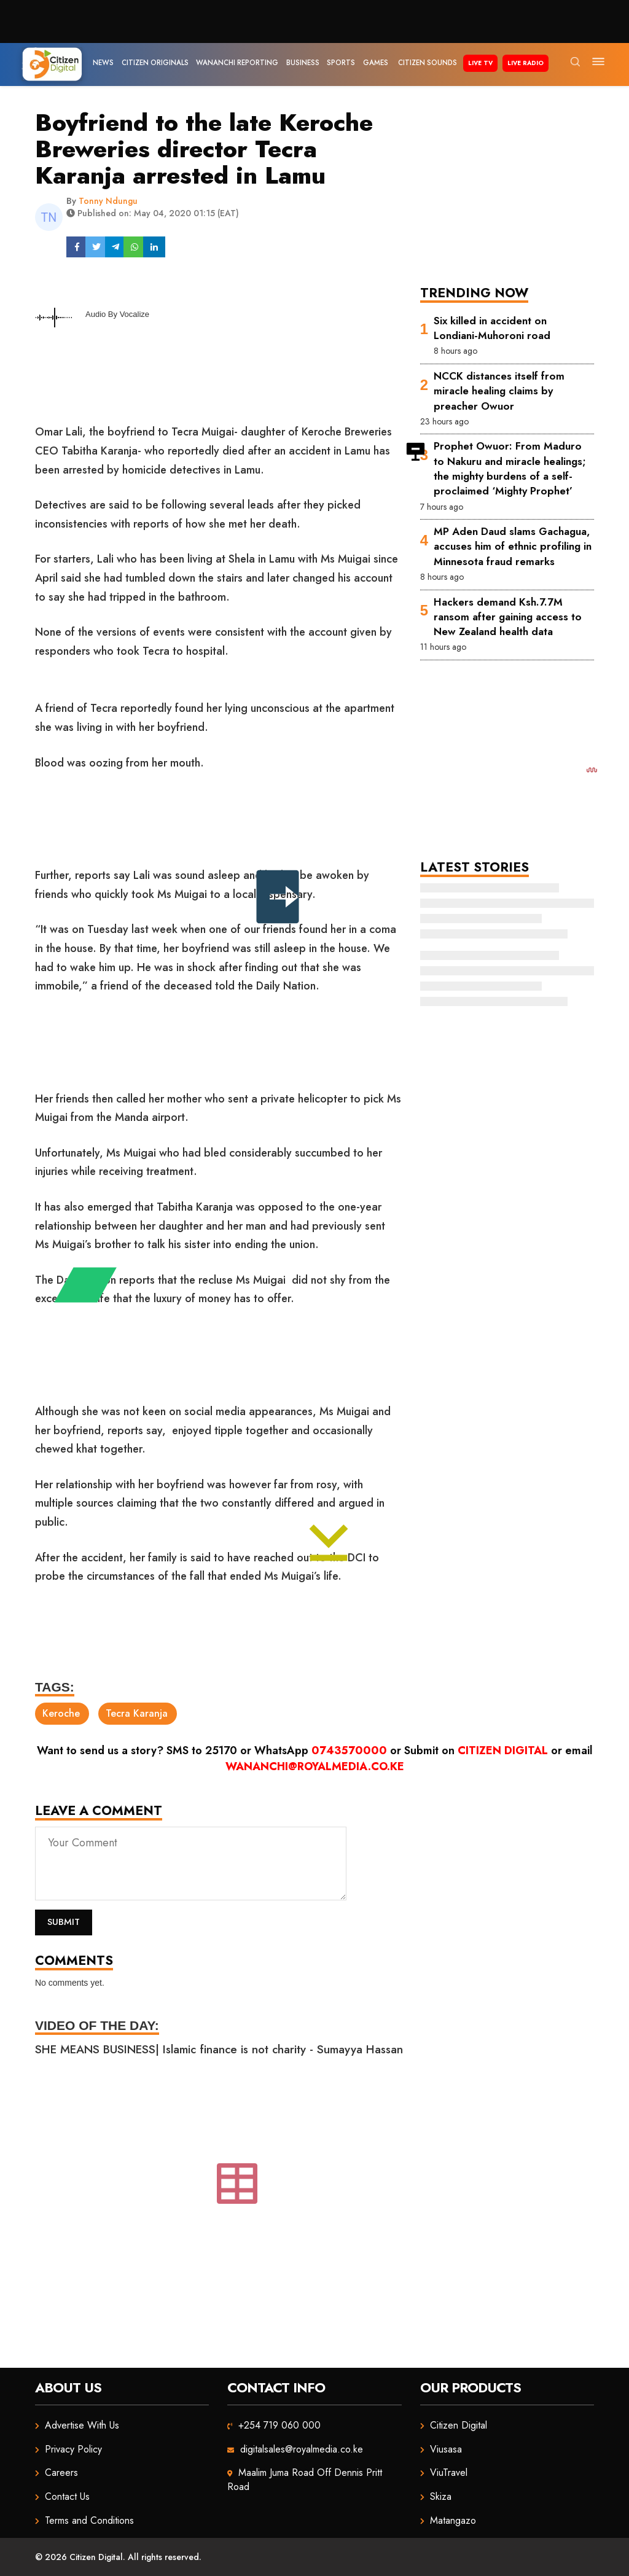 The image size is (629, 2576). What do you see at coordinates (85, 1285) in the screenshot?
I see `open bandcamp music platform` at bounding box center [85, 1285].